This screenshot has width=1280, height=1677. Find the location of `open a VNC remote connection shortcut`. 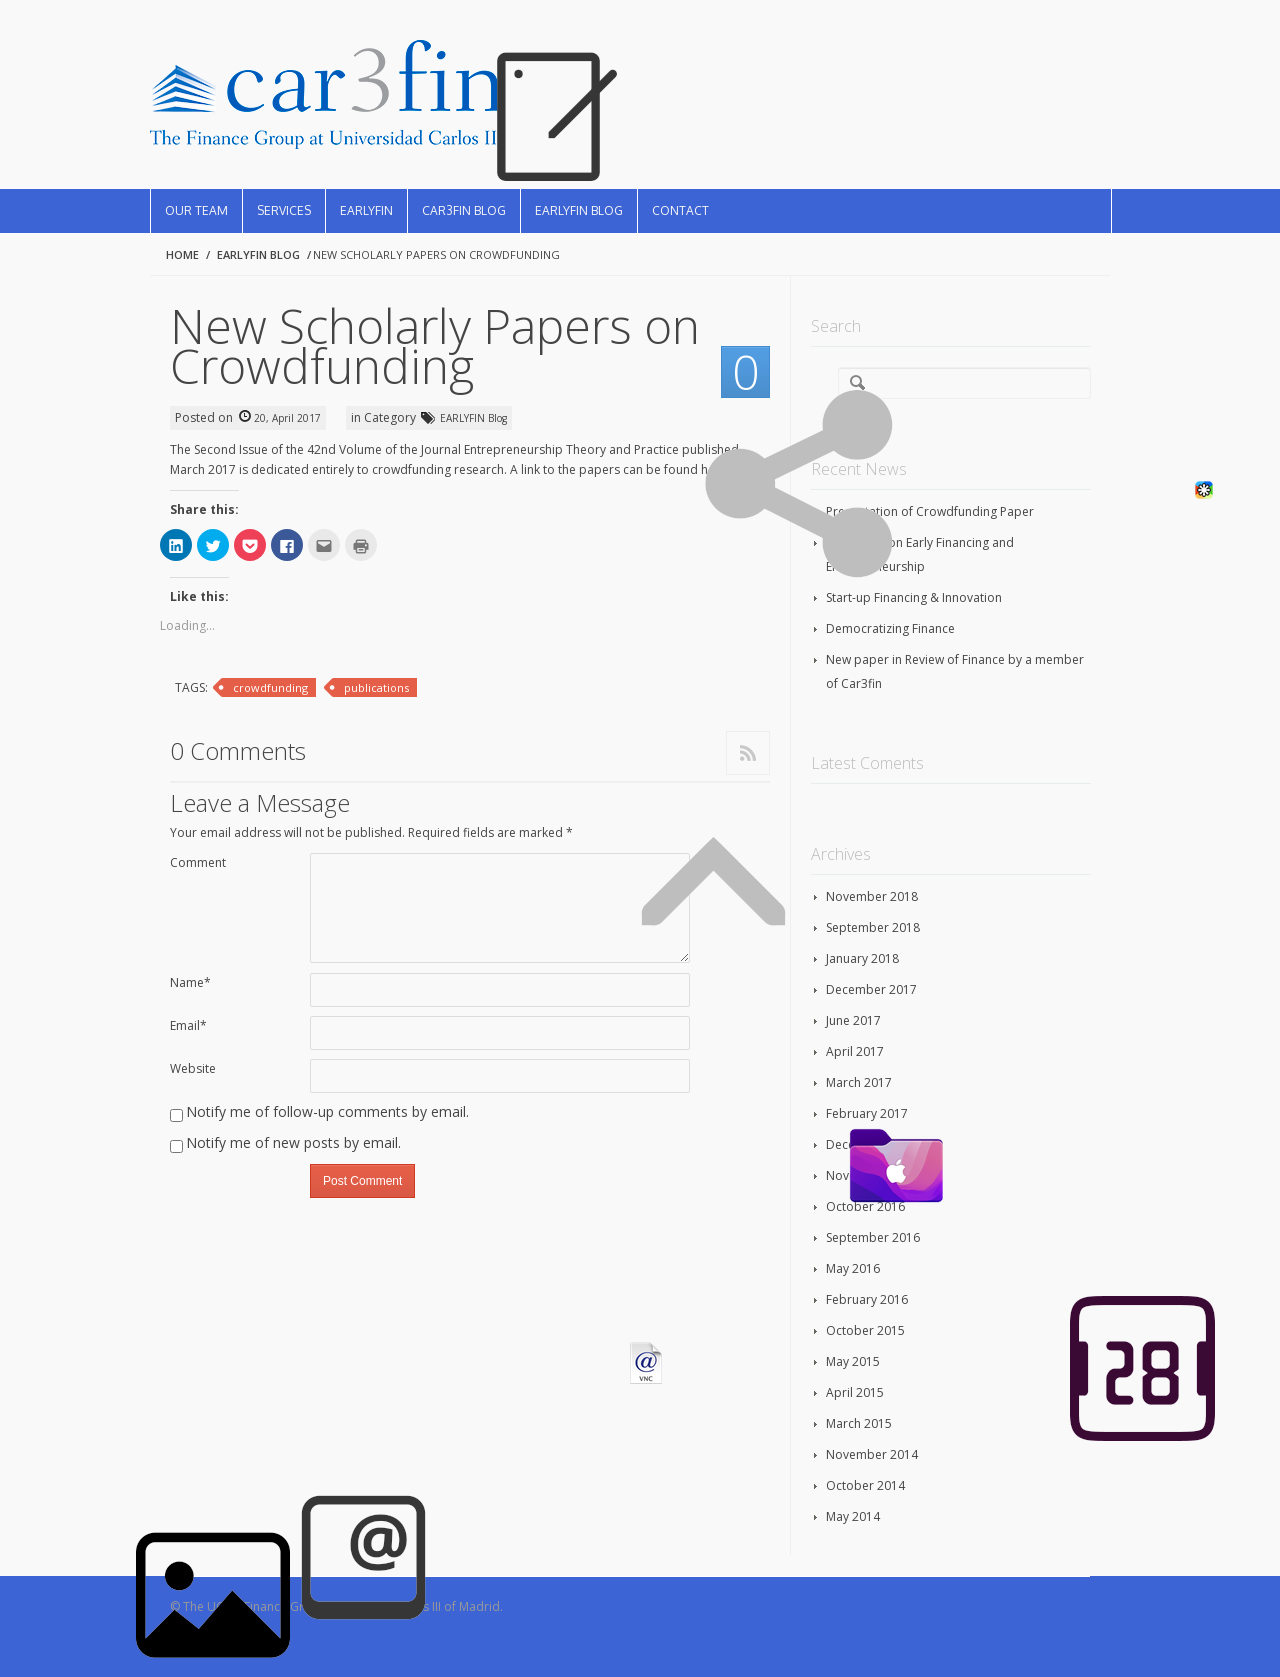

open a VNC remote connection shortcut is located at coordinates (646, 1364).